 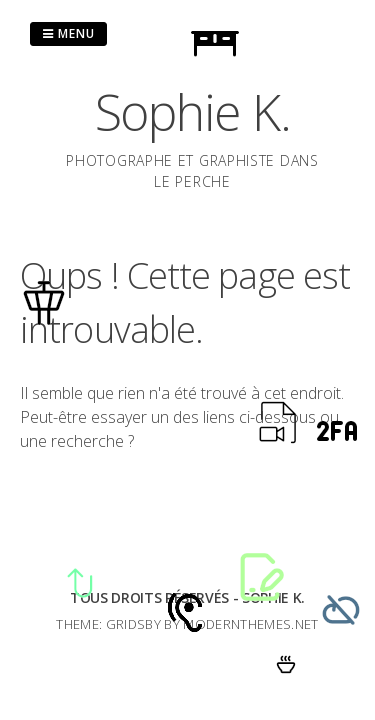 What do you see at coordinates (44, 303) in the screenshot?
I see `access air traffic control features` at bounding box center [44, 303].